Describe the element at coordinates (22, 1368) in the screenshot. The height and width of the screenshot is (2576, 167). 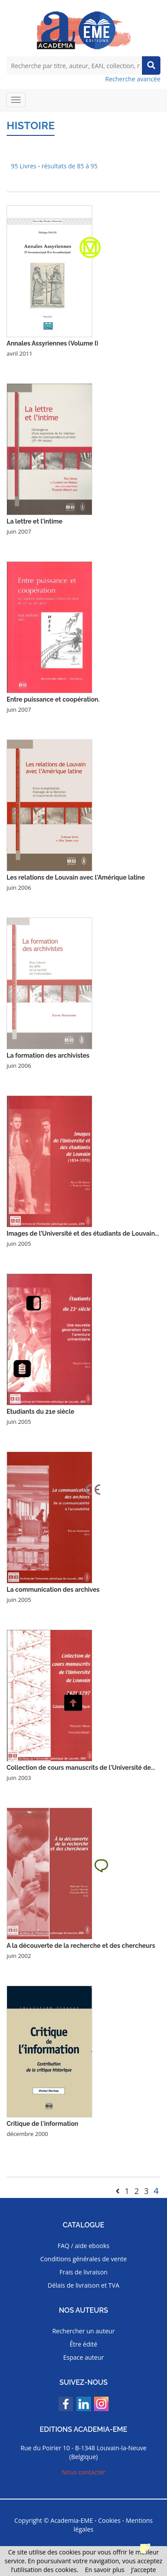
I see `namesilo domain registrar logo` at that location.